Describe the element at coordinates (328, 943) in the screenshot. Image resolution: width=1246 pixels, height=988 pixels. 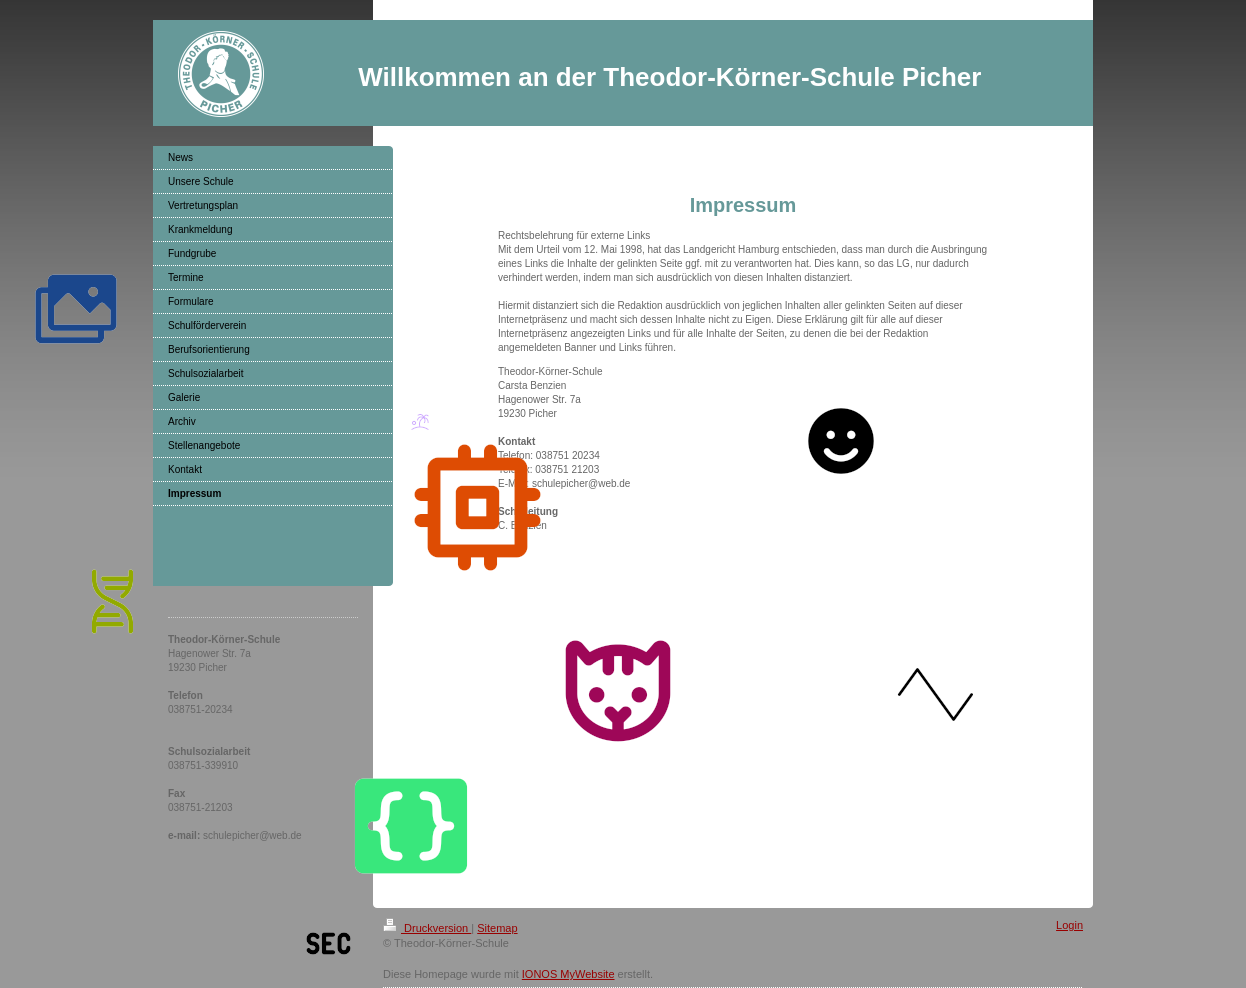
I see `secant function in a math or calculator app` at that location.